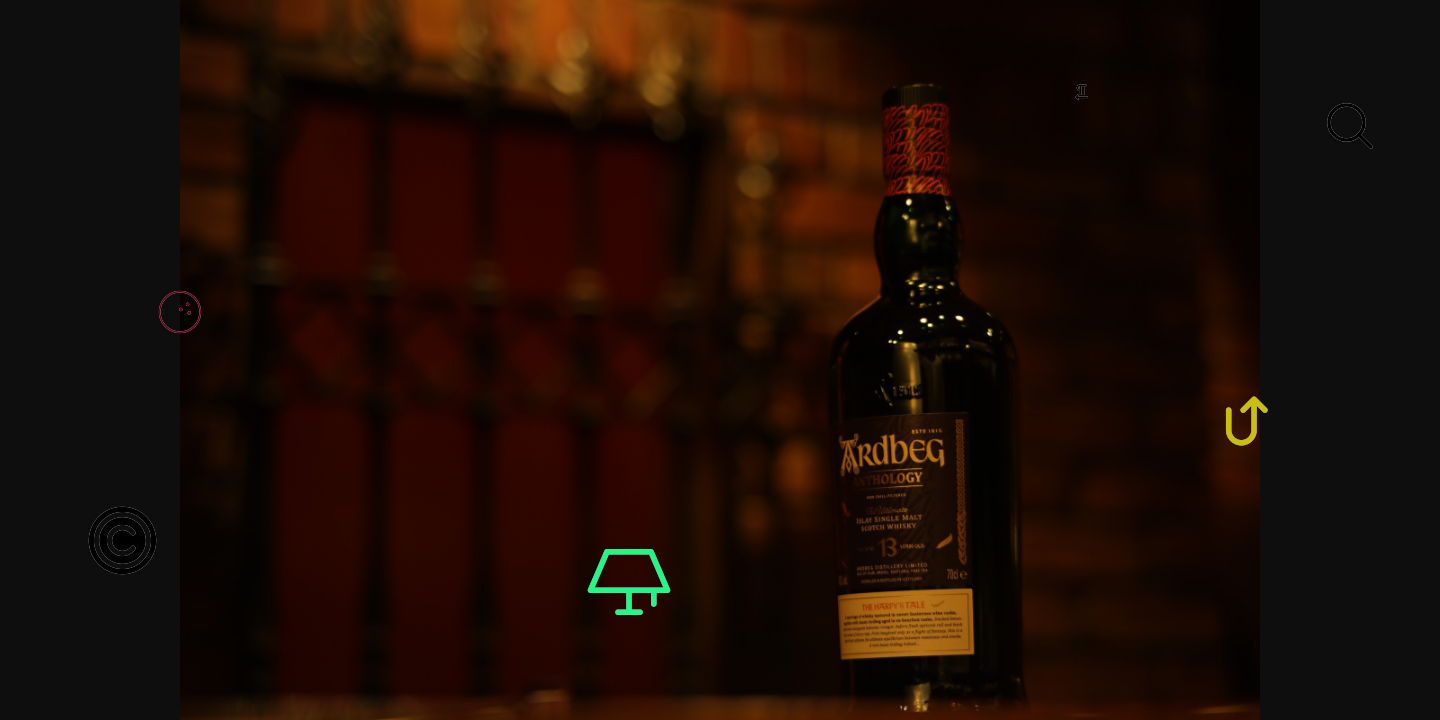 The height and width of the screenshot is (720, 1440). What do you see at coordinates (122, 540) in the screenshot?
I see `indicates copyrighted content` at bounding box center [122, 540].